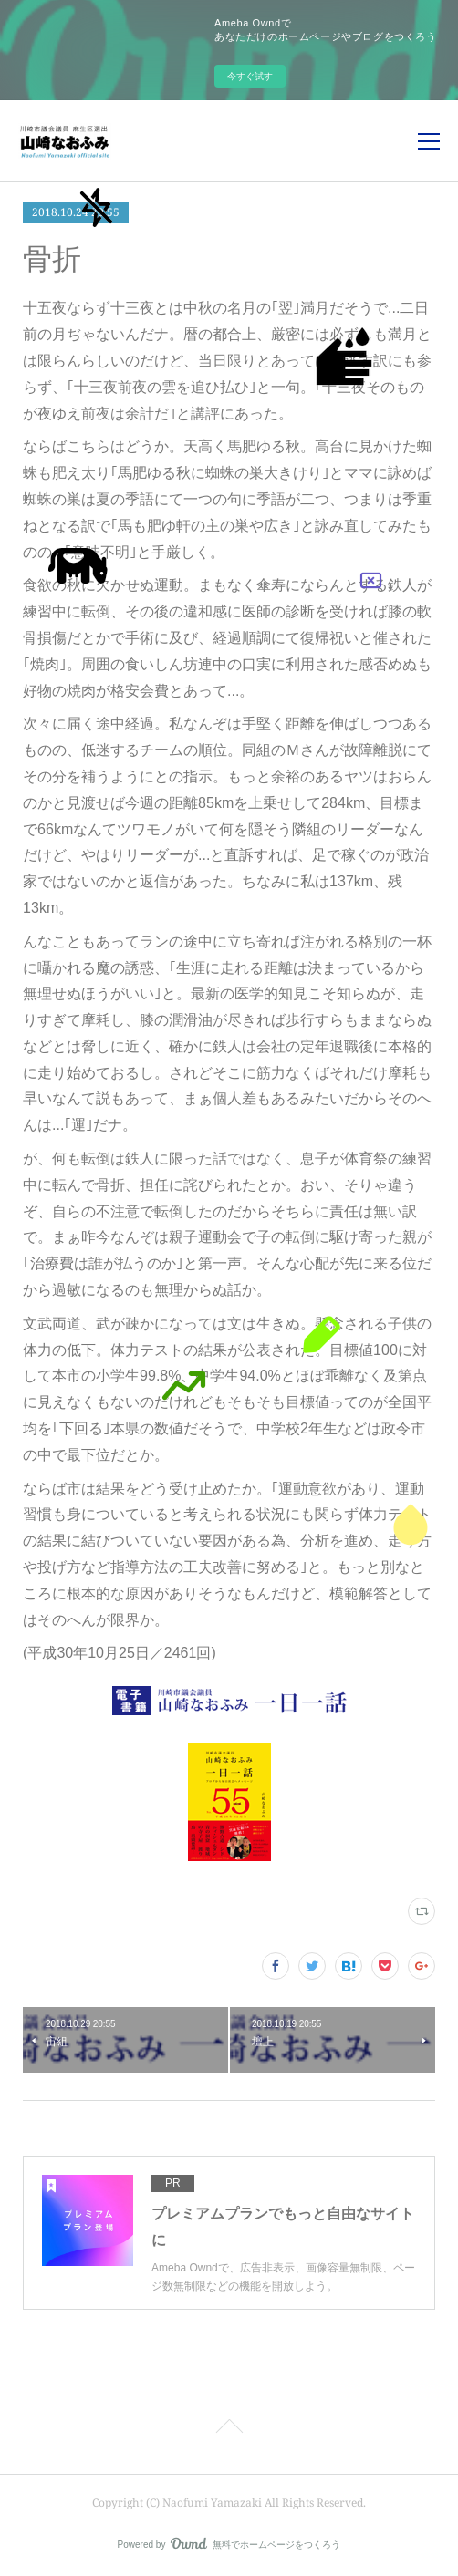 The width and height of the screenshot is (458, 2576). Describe the element at coordinates (321, 1334) in the screenshot. I see `edit or modify content` at that location.